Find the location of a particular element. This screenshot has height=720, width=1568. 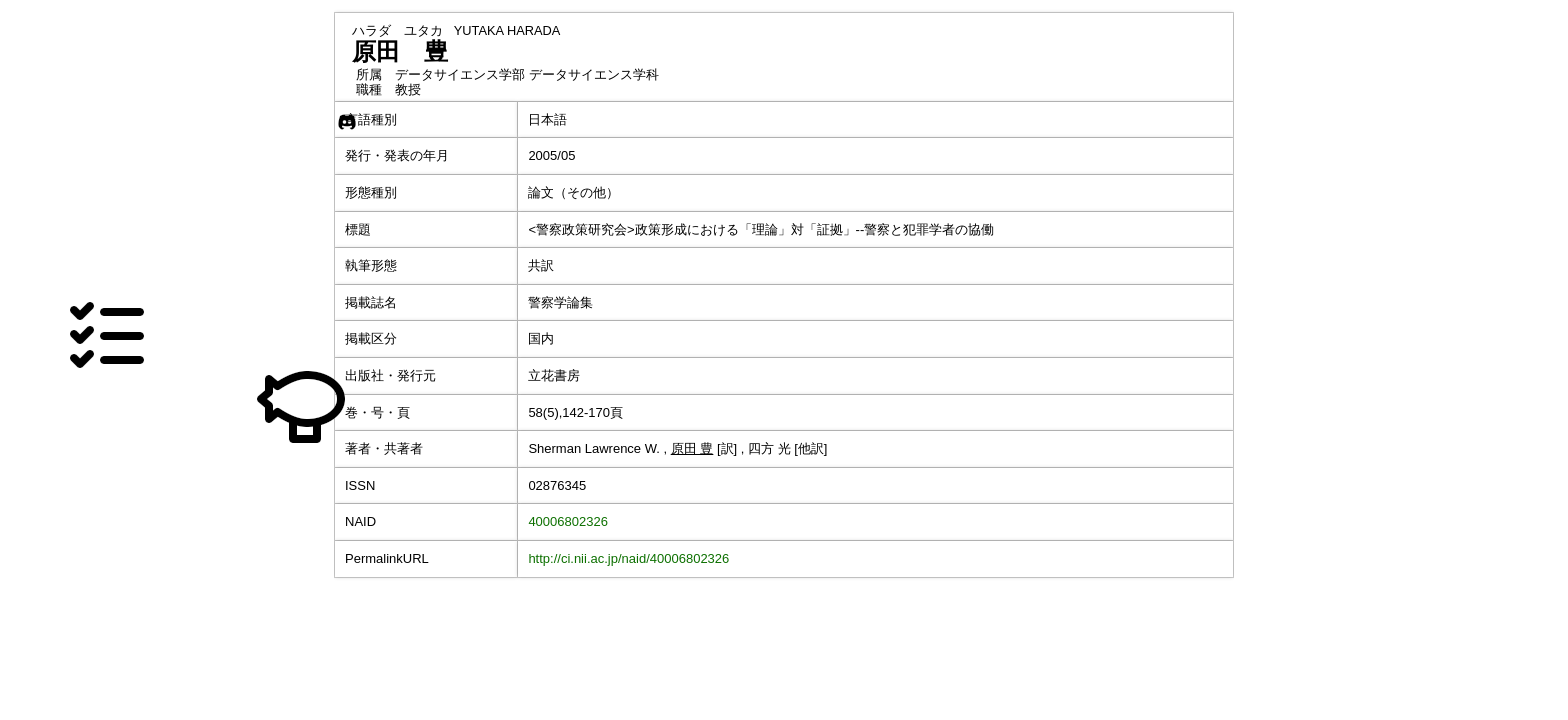

airship or blimp transportation option is located at coordinates (301, 407).